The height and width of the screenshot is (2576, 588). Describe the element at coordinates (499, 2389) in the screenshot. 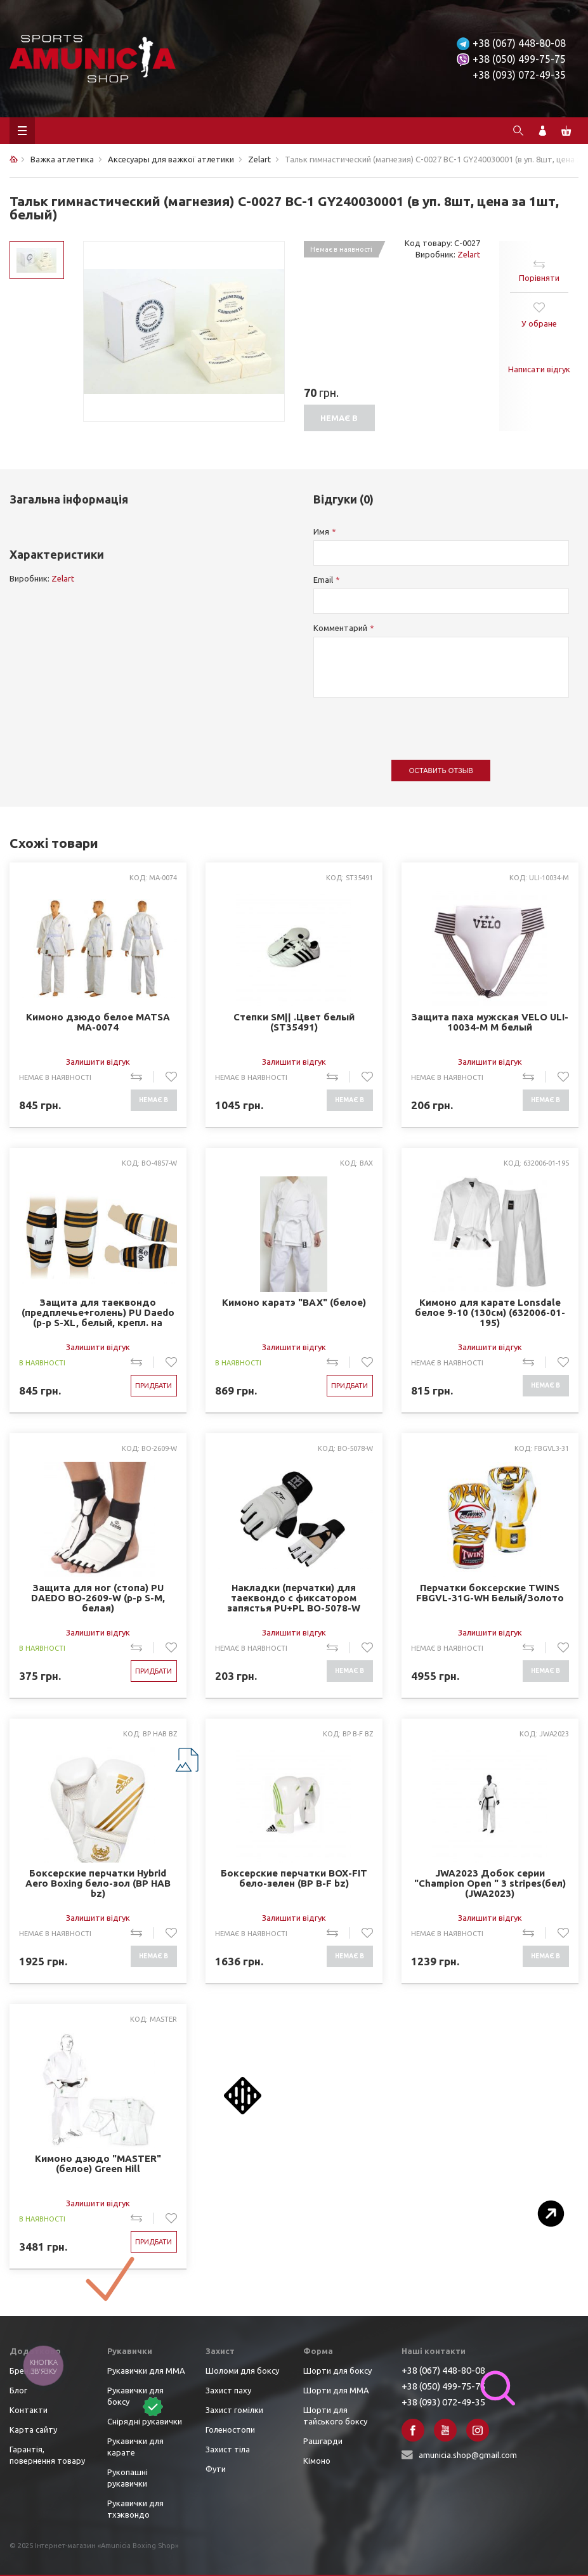

I see `search for messages, users, or content` at that location.